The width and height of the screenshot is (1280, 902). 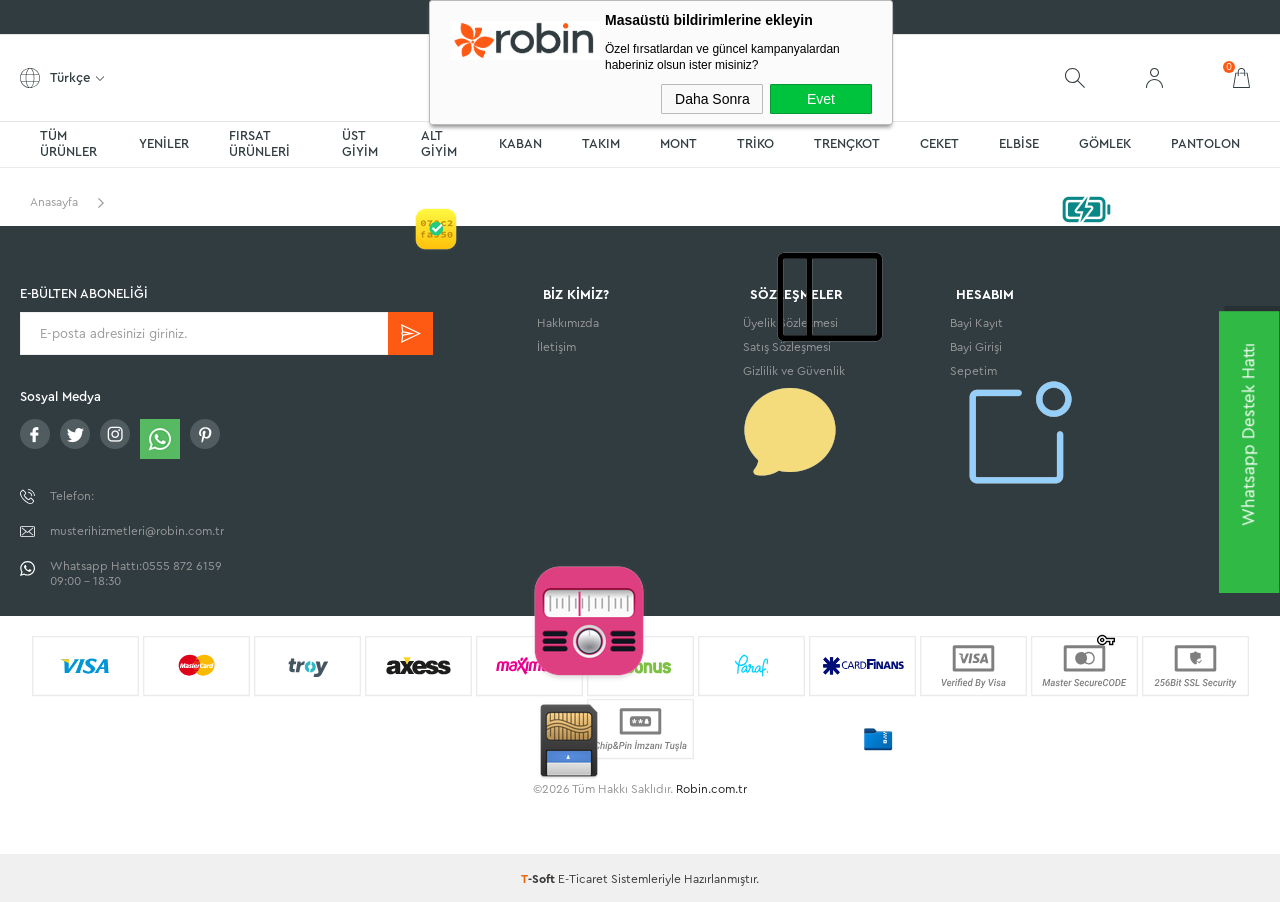 What do you see at coordinates (1086, 209) in the screenshot?
I see `indicates device is currently charging` at bounding box center [1086, 209].